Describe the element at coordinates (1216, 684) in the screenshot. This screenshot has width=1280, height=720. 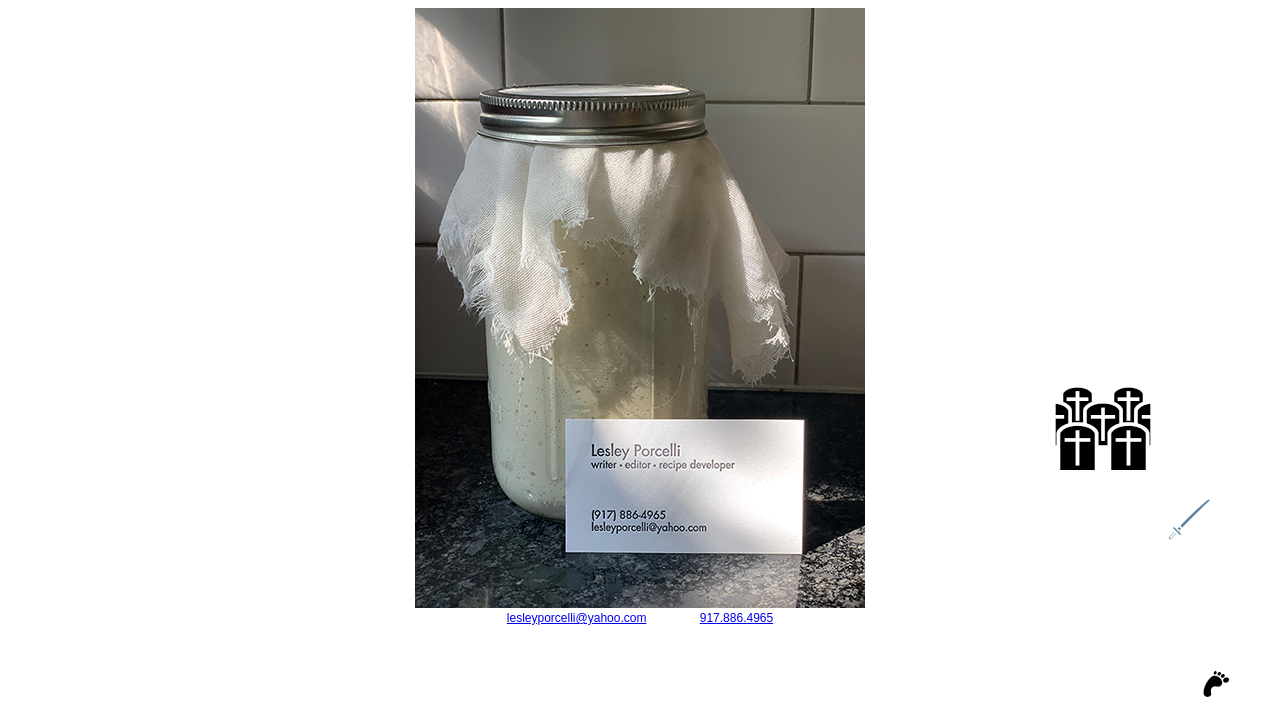
I see `track steps or walking activity` at that location.